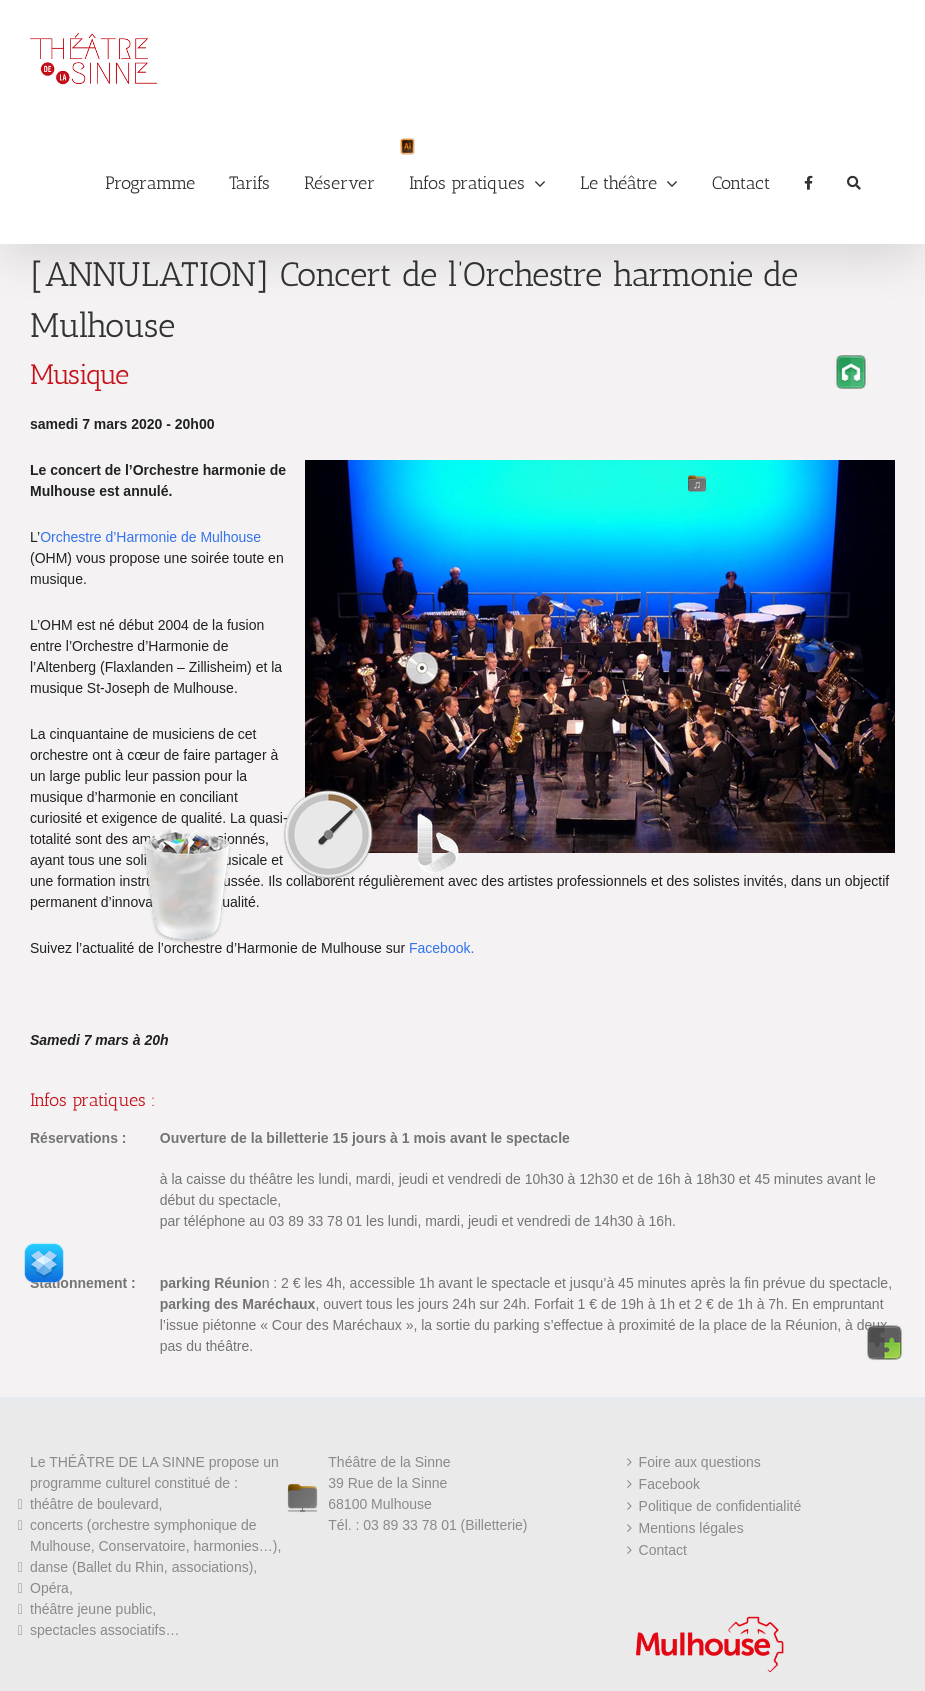 The height and width of the screenshot is (1691, 925). What do you see at coordinates (851, 372) in the screenshot?
I see `an LMMS music project file` at bounding box center [851, 372].